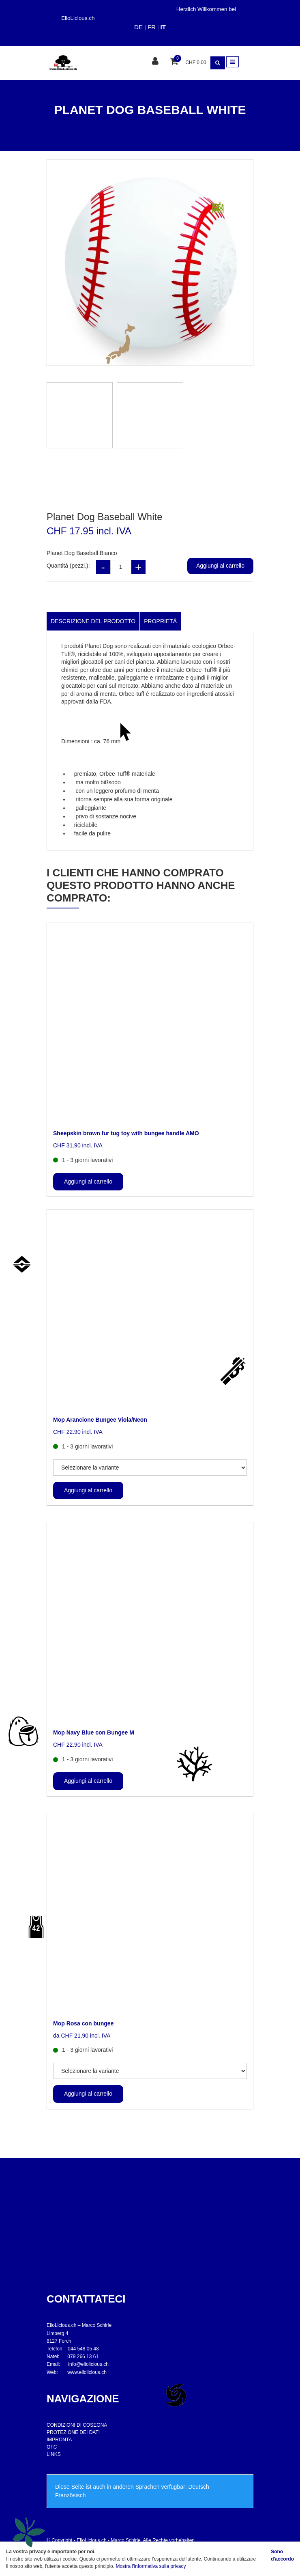 This screenshot has width=300, height=2576. Describe the element at coordinates (218, 207) in the screenshot. I see `select a hobbit hole or underground dwelling in a fantasy game` at that location.